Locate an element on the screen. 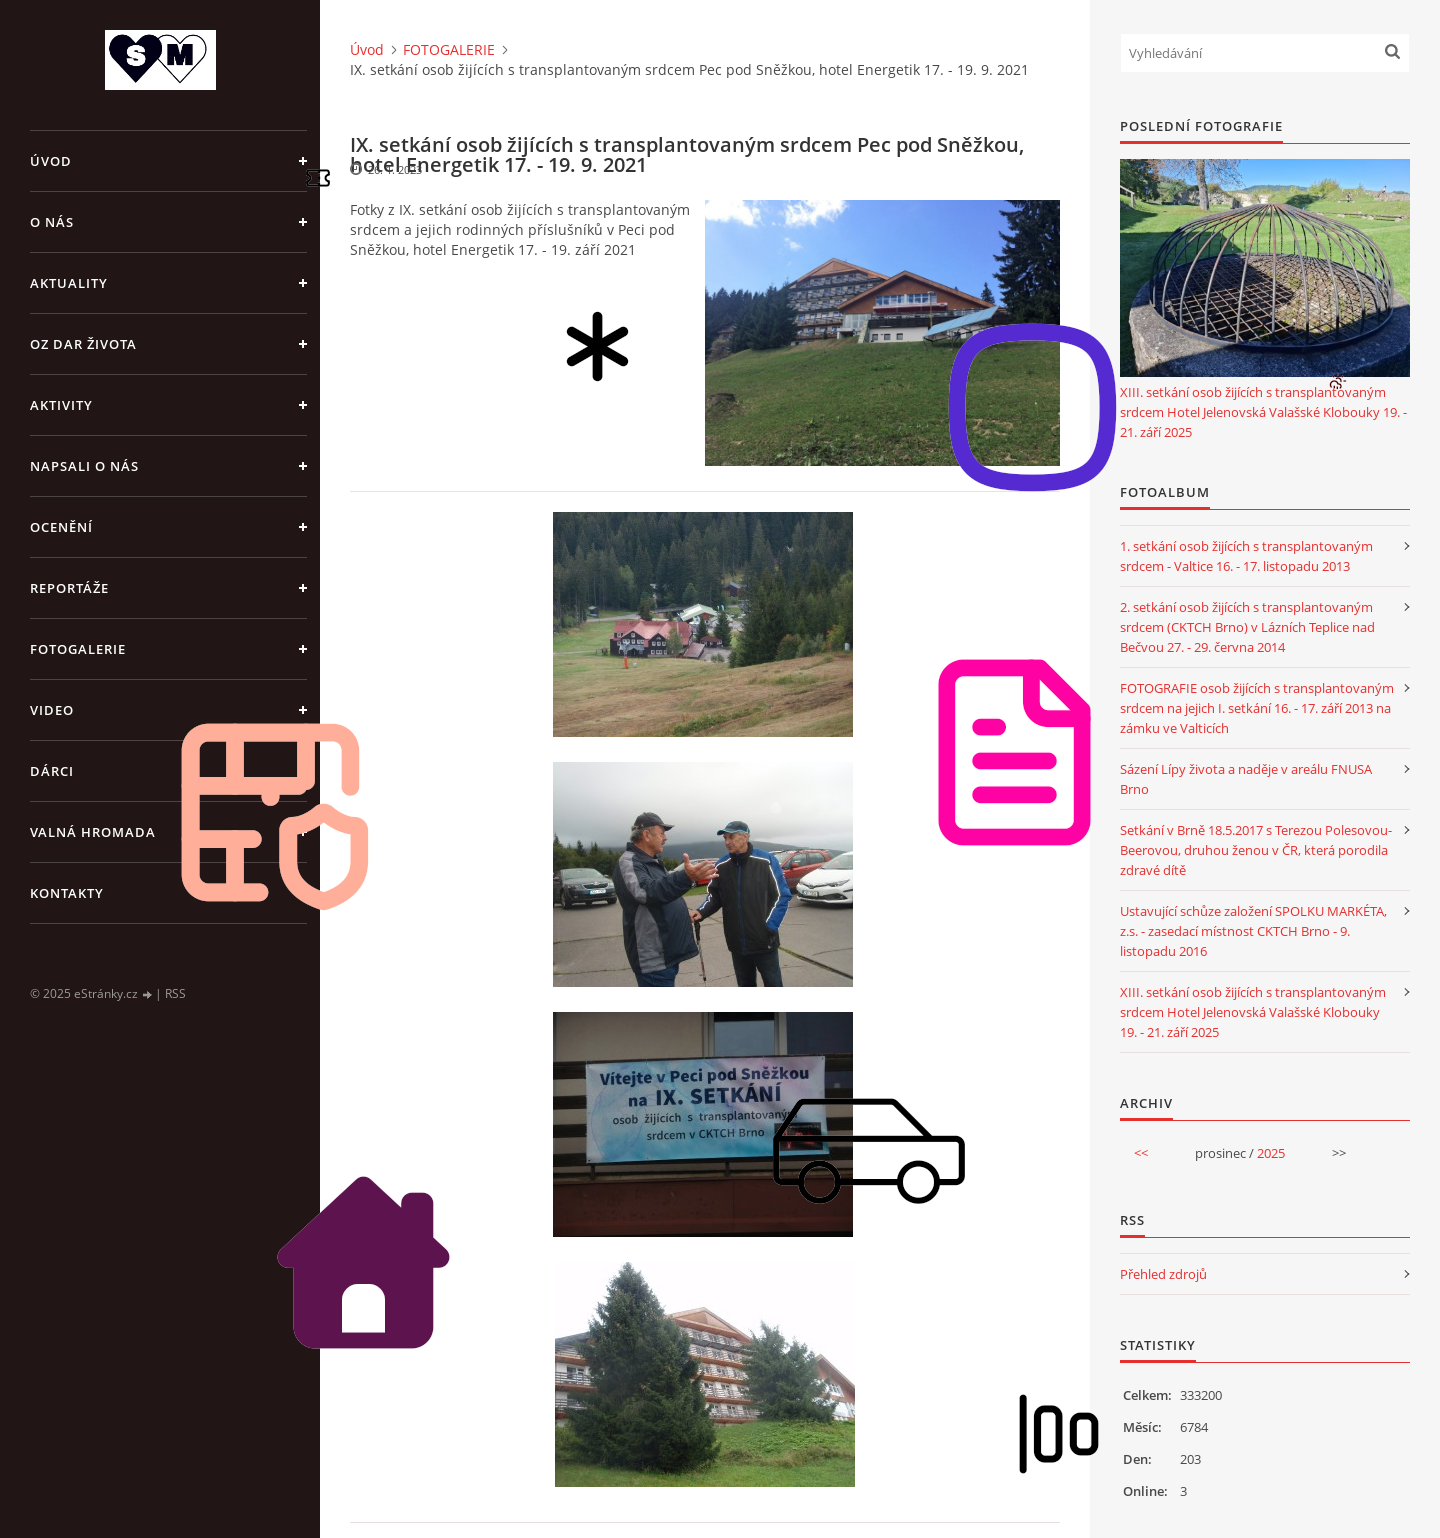 This screenshot has width=1440, height=1538. placeholder shape for app icons or thumbnails is located at coordinates (1032, 407).